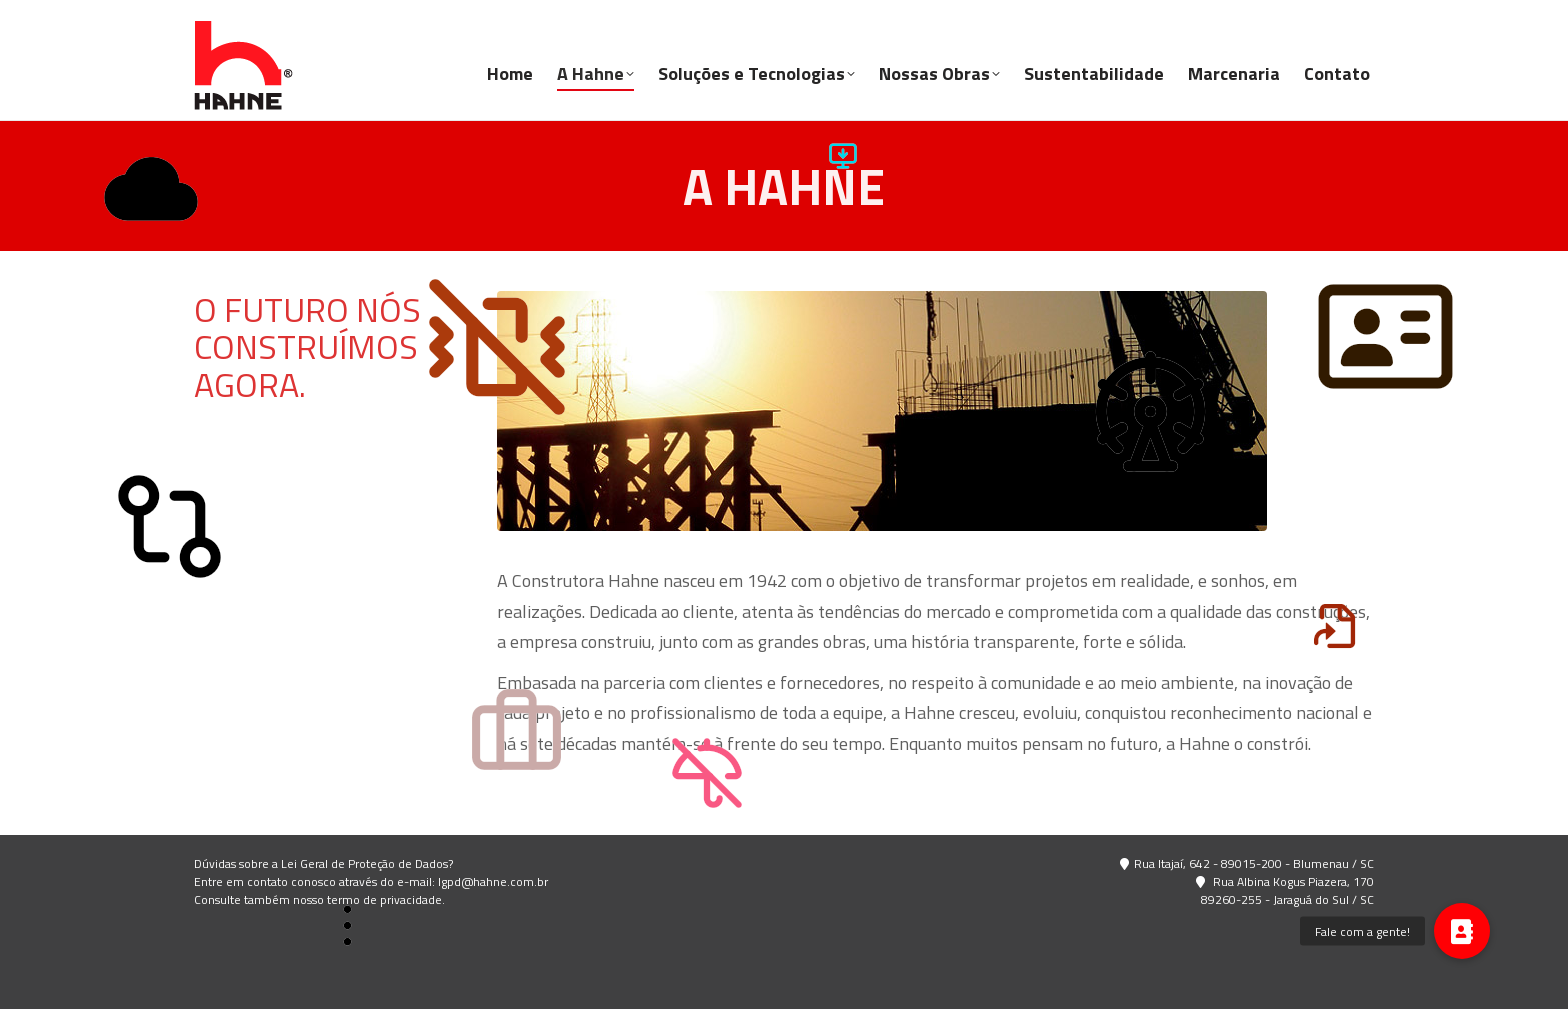 The height and width of the screenshot is (1009, 1568). I want to click on view contact card details, so click(1385, 336).